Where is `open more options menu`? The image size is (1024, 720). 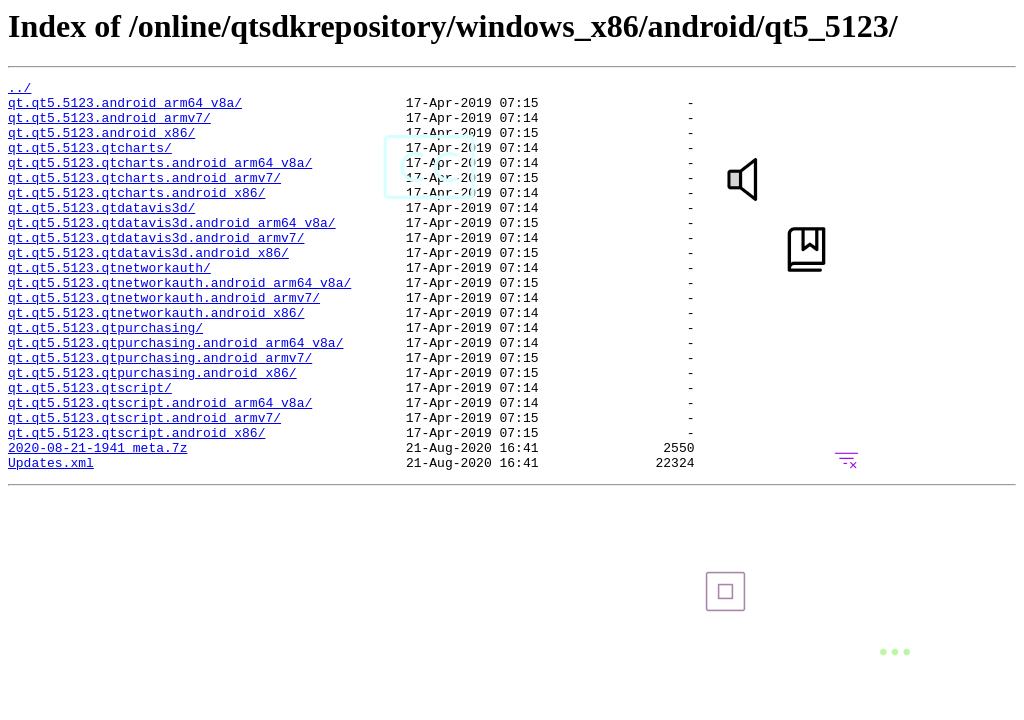 open more options menu is located at coordinates (895, 652).